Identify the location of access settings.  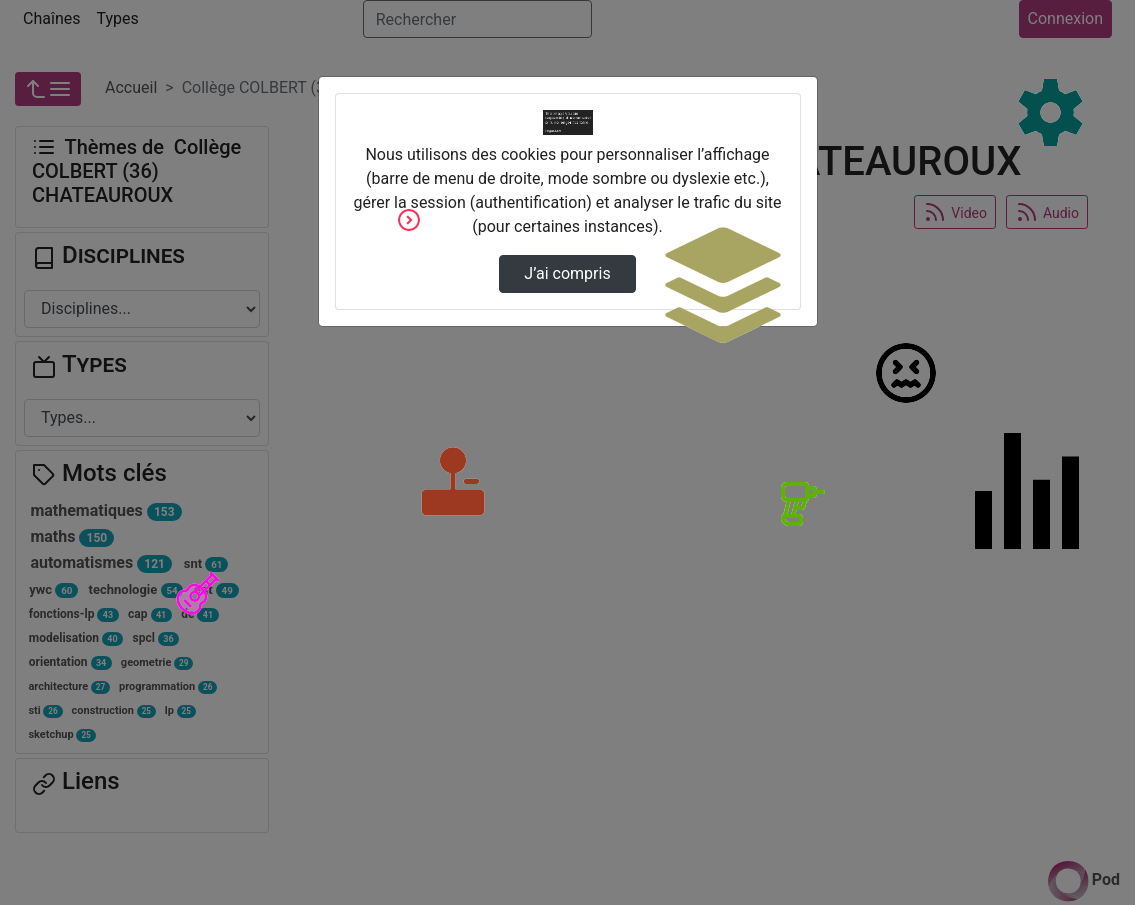
(1050, 112).